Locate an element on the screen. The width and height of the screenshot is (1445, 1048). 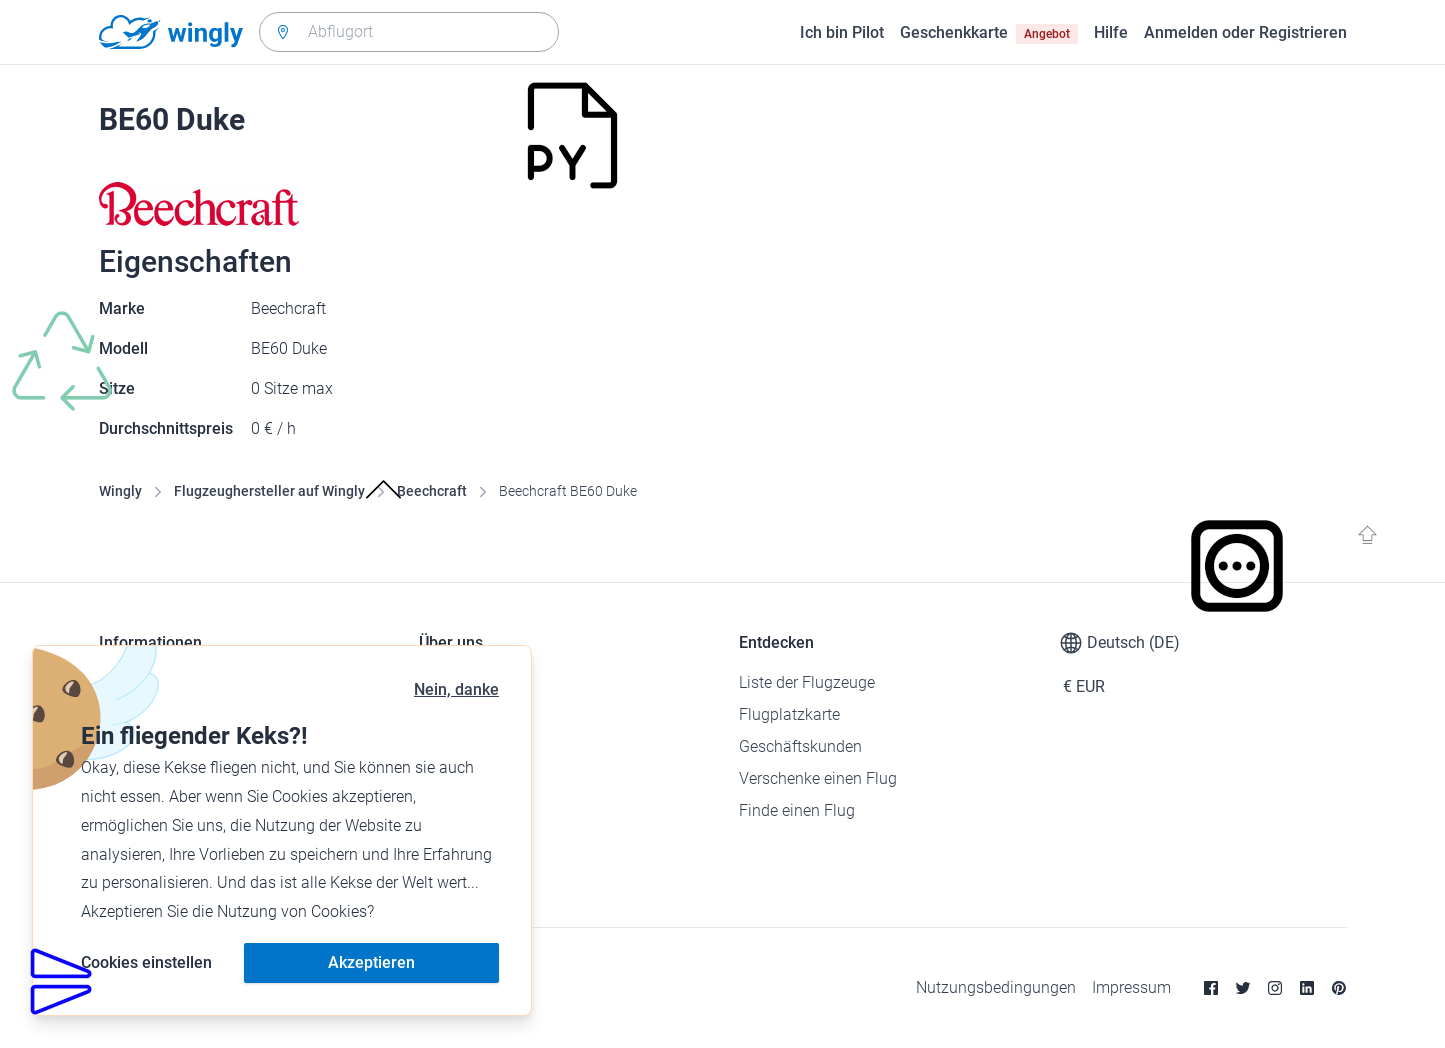
tumble dry on medium heat setting is located at coordinates (1237, 566).